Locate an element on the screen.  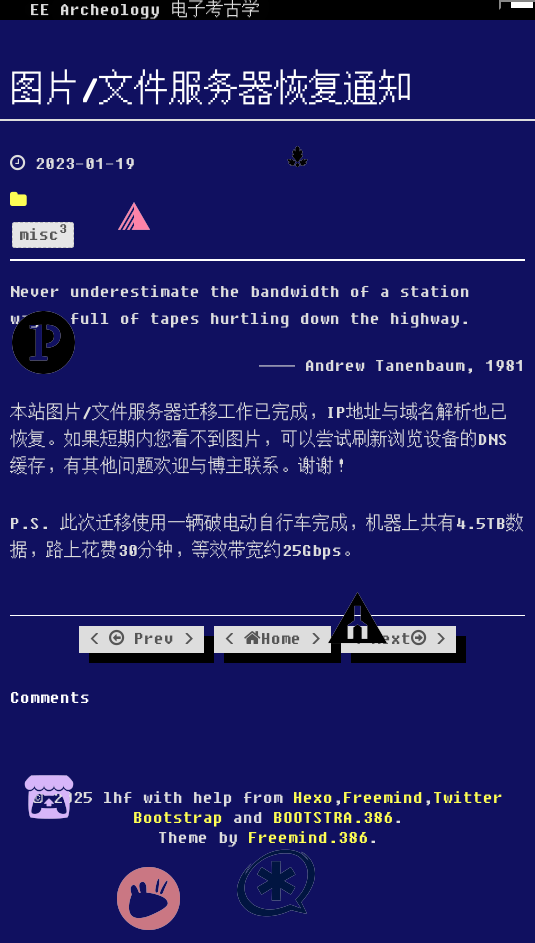
open the Trailforks app is located at coordinates (357, 617).